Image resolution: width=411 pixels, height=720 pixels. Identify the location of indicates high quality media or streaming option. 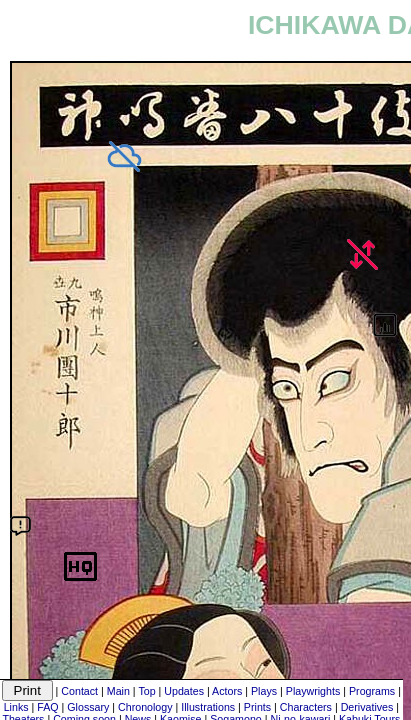
(80, 566).